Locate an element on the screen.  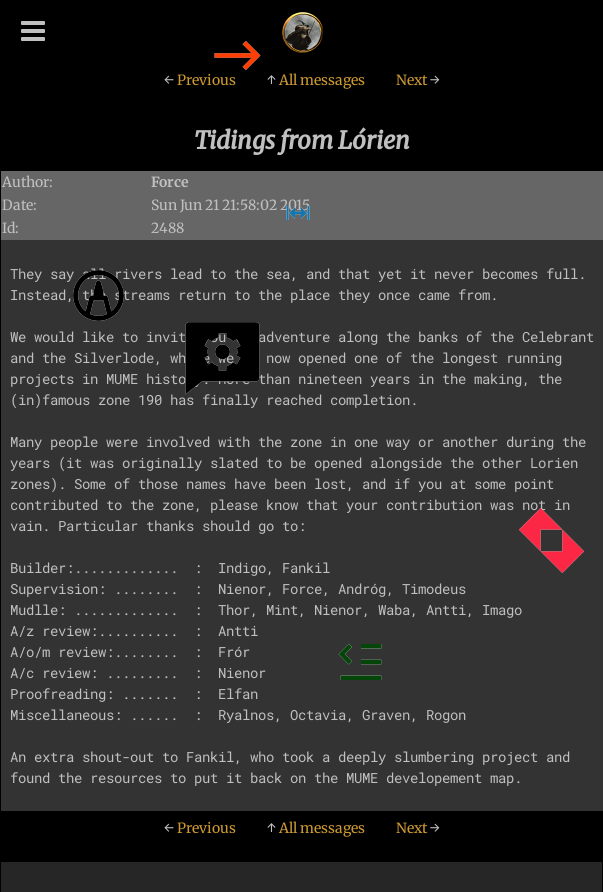
sketch app logo is located at coordinates (98, 295).